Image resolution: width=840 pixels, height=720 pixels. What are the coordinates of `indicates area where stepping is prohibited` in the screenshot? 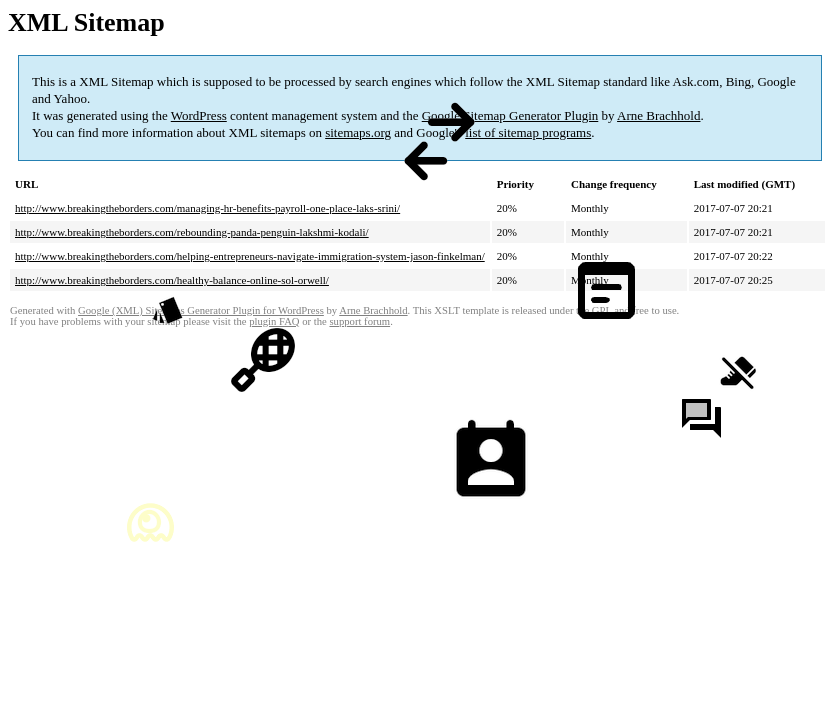 It's located at (739, 372).